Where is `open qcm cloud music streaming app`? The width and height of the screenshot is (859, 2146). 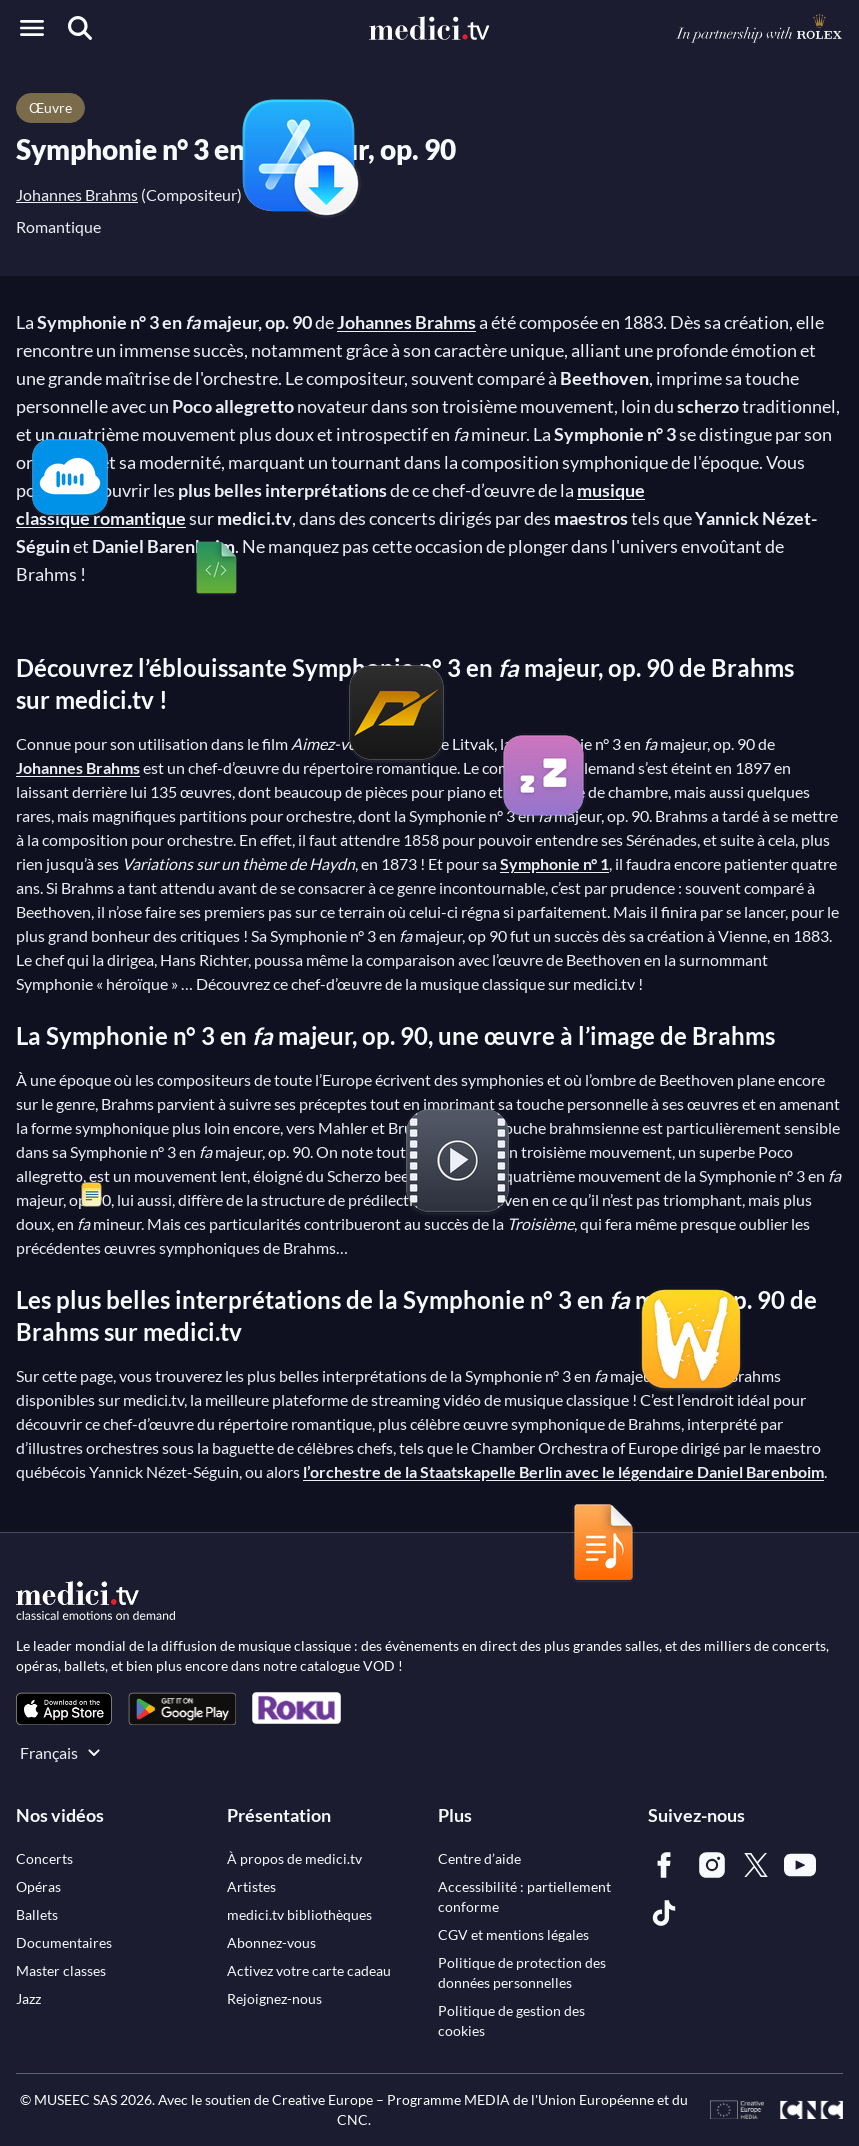
open qcm cloud music streaming app is located at coordinates (70, 477).